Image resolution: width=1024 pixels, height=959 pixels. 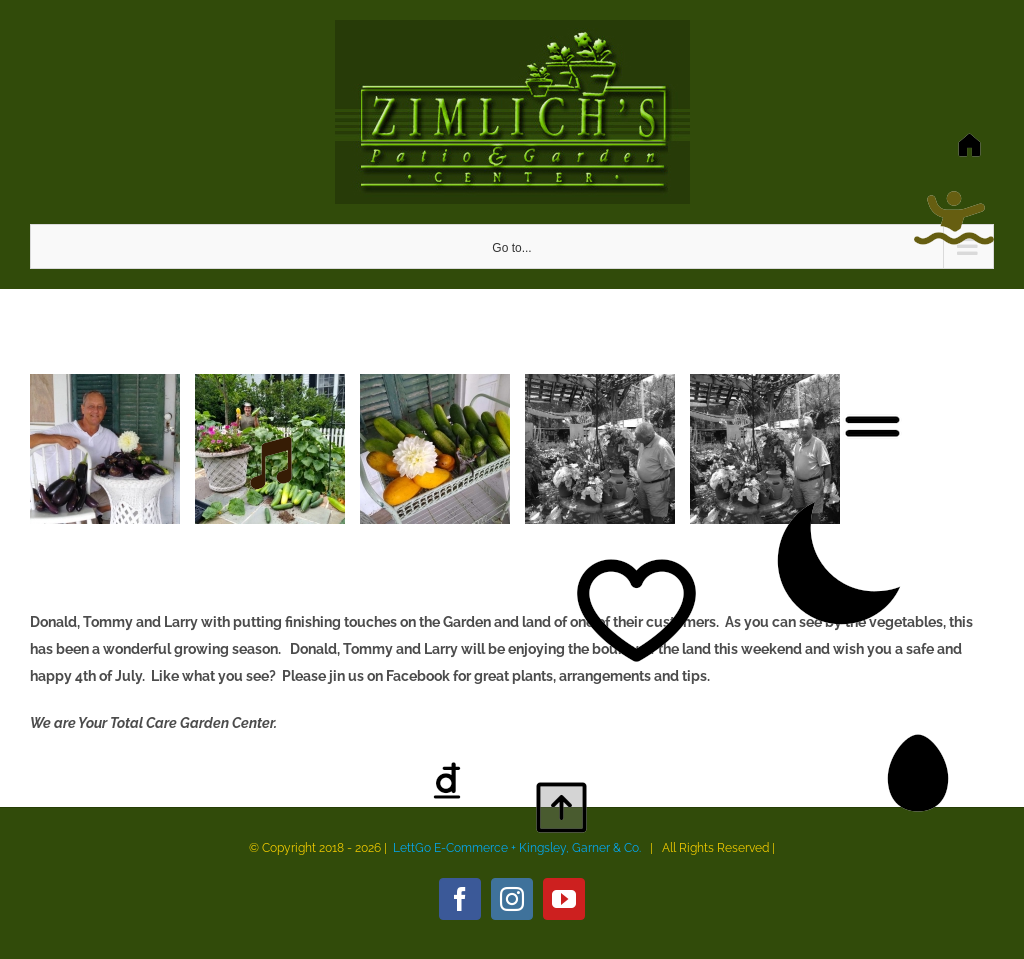 What do you see at coordinates (447, 781) in the screenshot?
I see `indicates Vietnamese dong currency` at bounding box center [447, 781].